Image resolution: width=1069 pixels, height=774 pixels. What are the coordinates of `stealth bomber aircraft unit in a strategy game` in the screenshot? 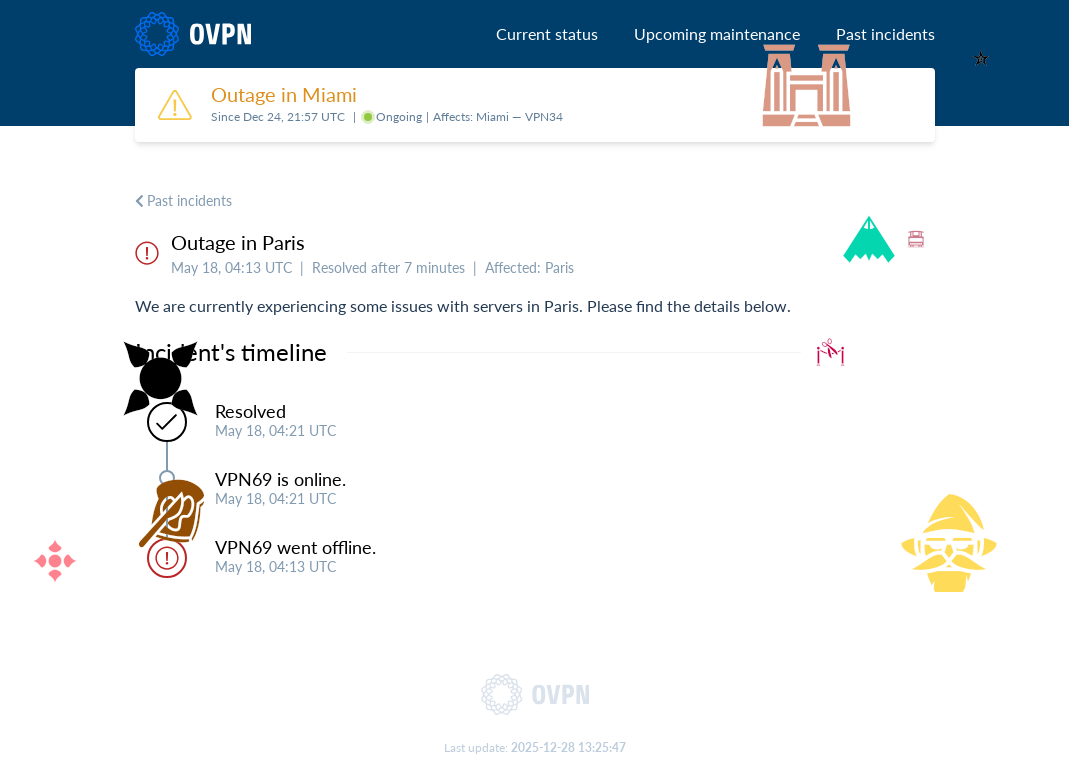 It's located at (869, 240).